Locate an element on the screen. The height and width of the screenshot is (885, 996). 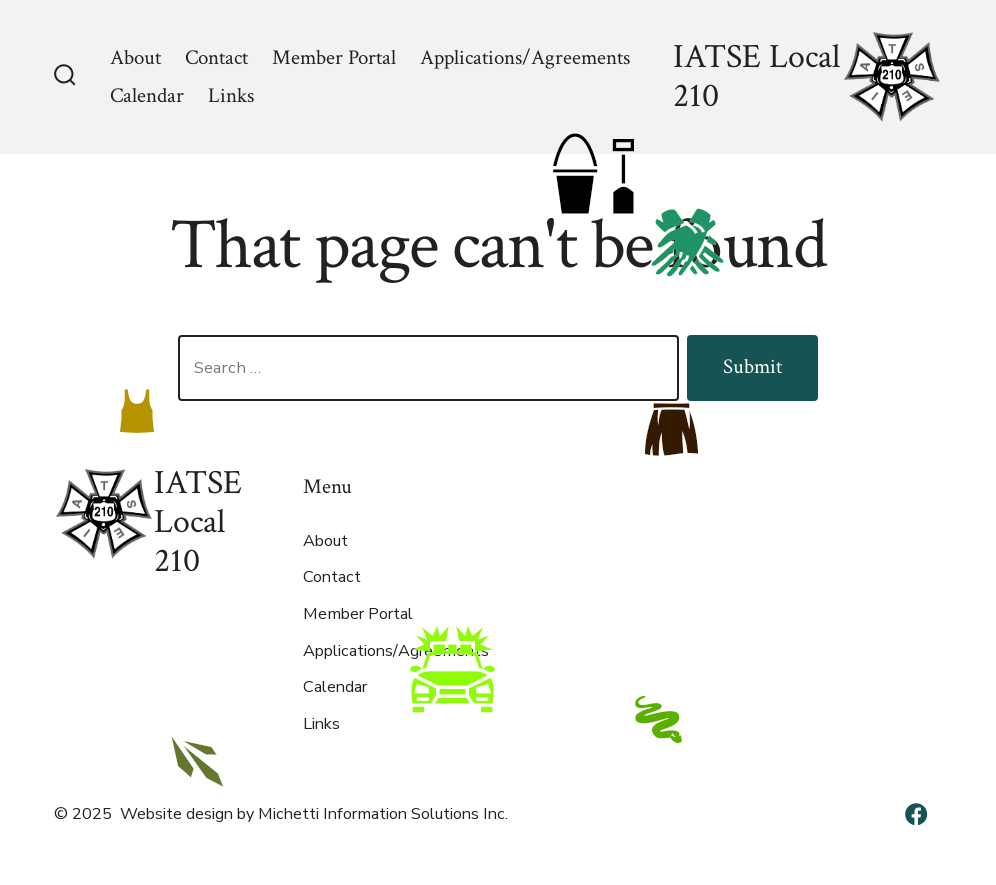
access beach or vacation-themed content is located at coordinates (593, 173).